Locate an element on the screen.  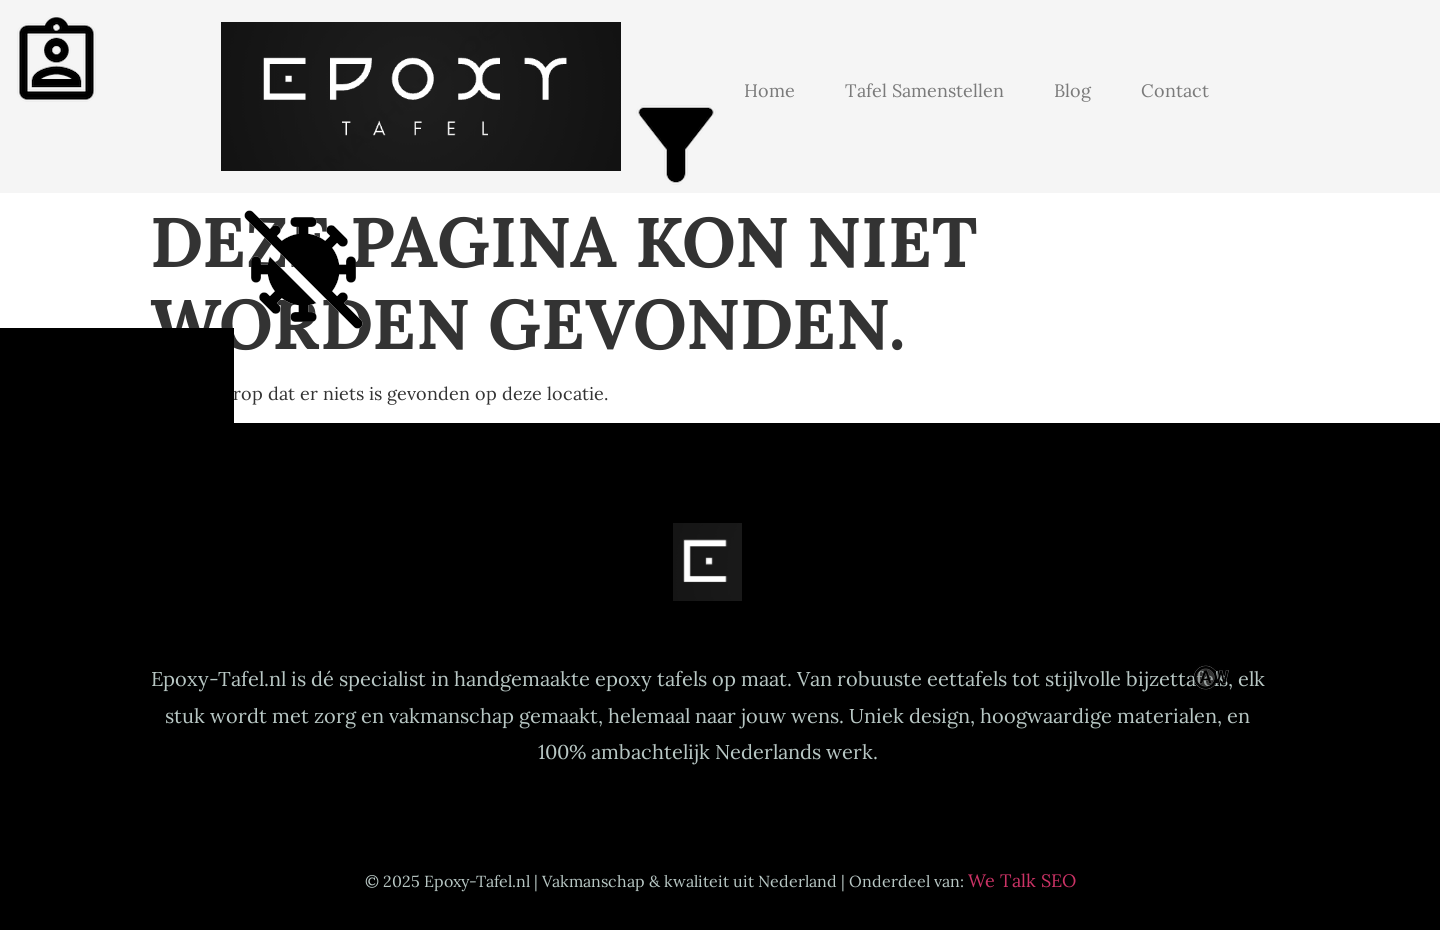
indicates covid-free or virus-free status is located at coordinates (303, 269).